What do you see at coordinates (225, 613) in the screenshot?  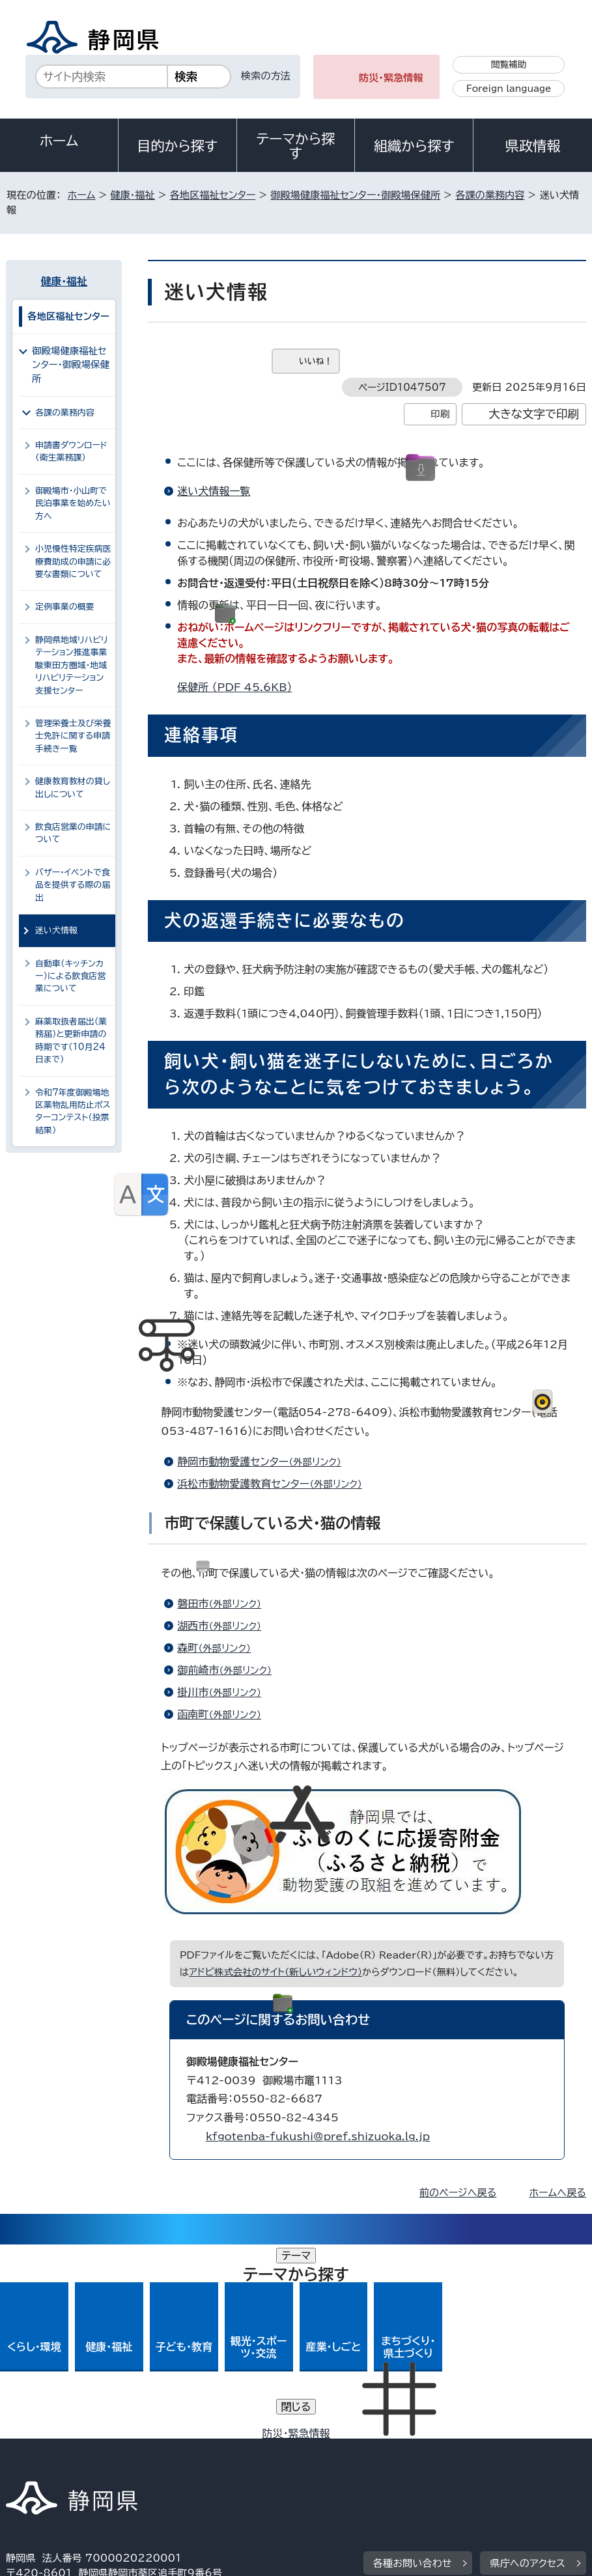 I see `create a new folder` at bounding box center [225, 613].